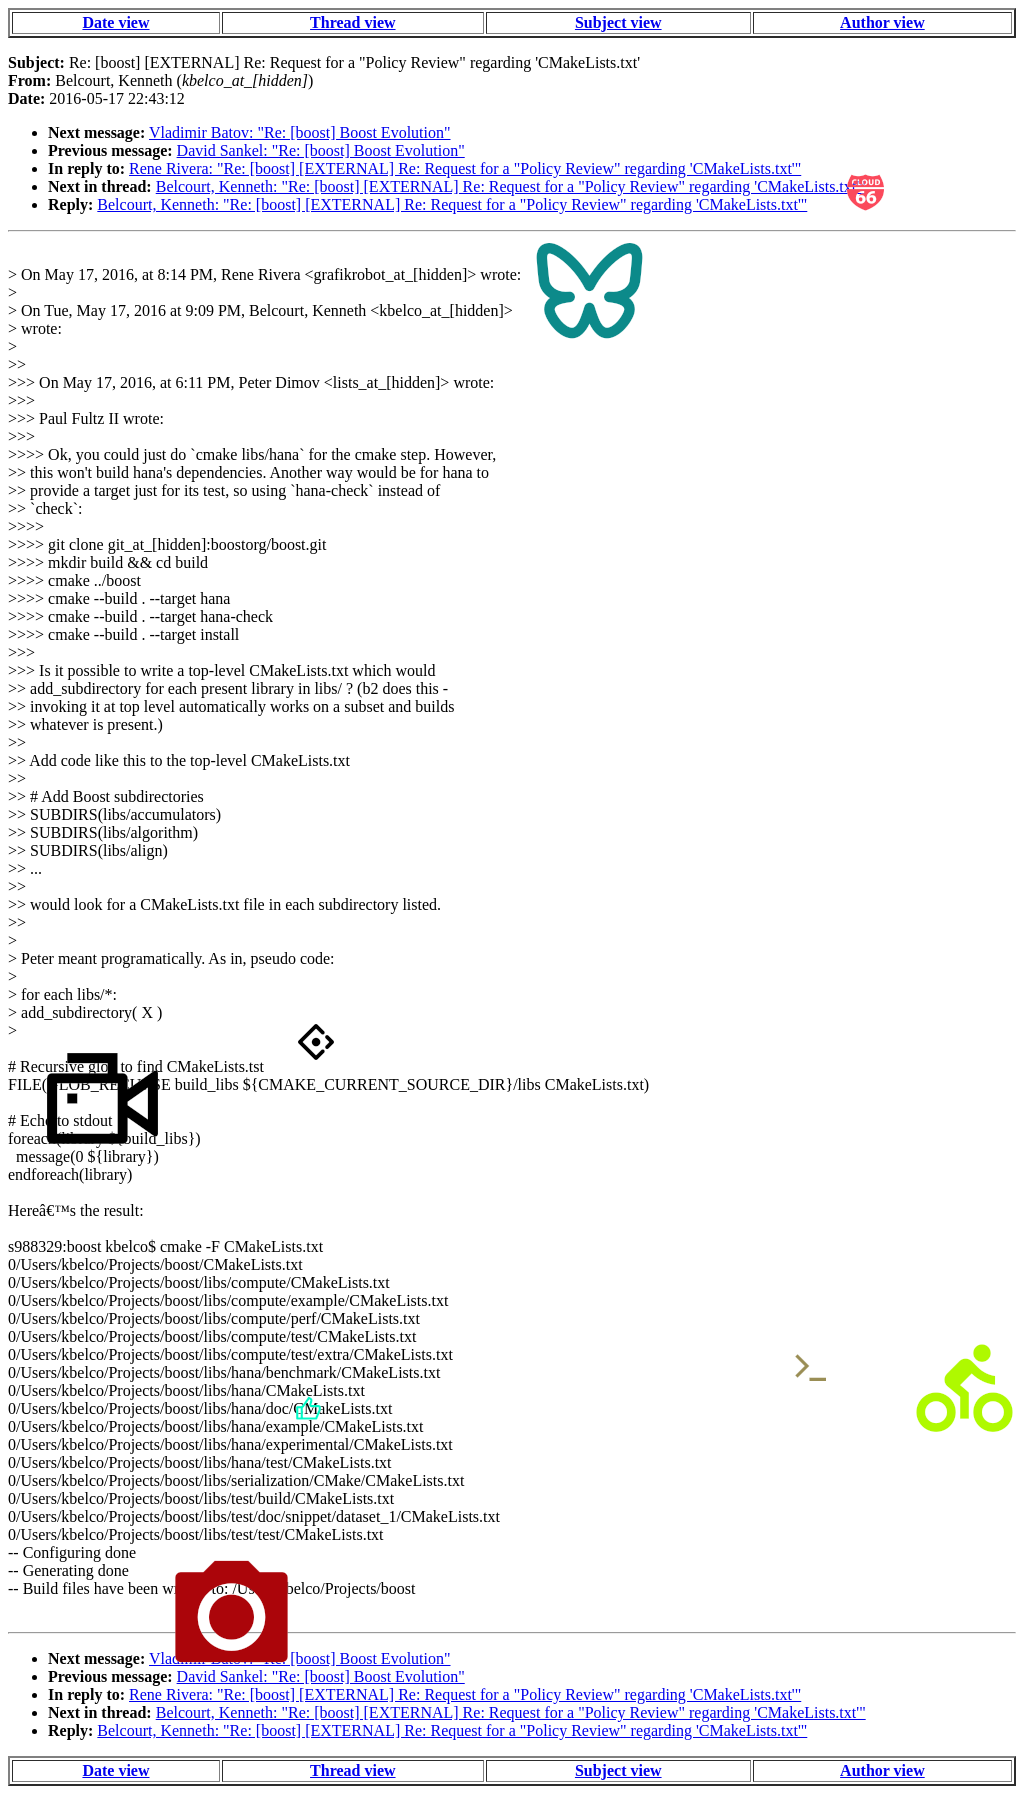 Image resolution: width=1024 pixels, height=1794 pixels. Describe the element at coordinates (964, 1392) in the screenshot. I see `access cycling or bike route directions` at that location.